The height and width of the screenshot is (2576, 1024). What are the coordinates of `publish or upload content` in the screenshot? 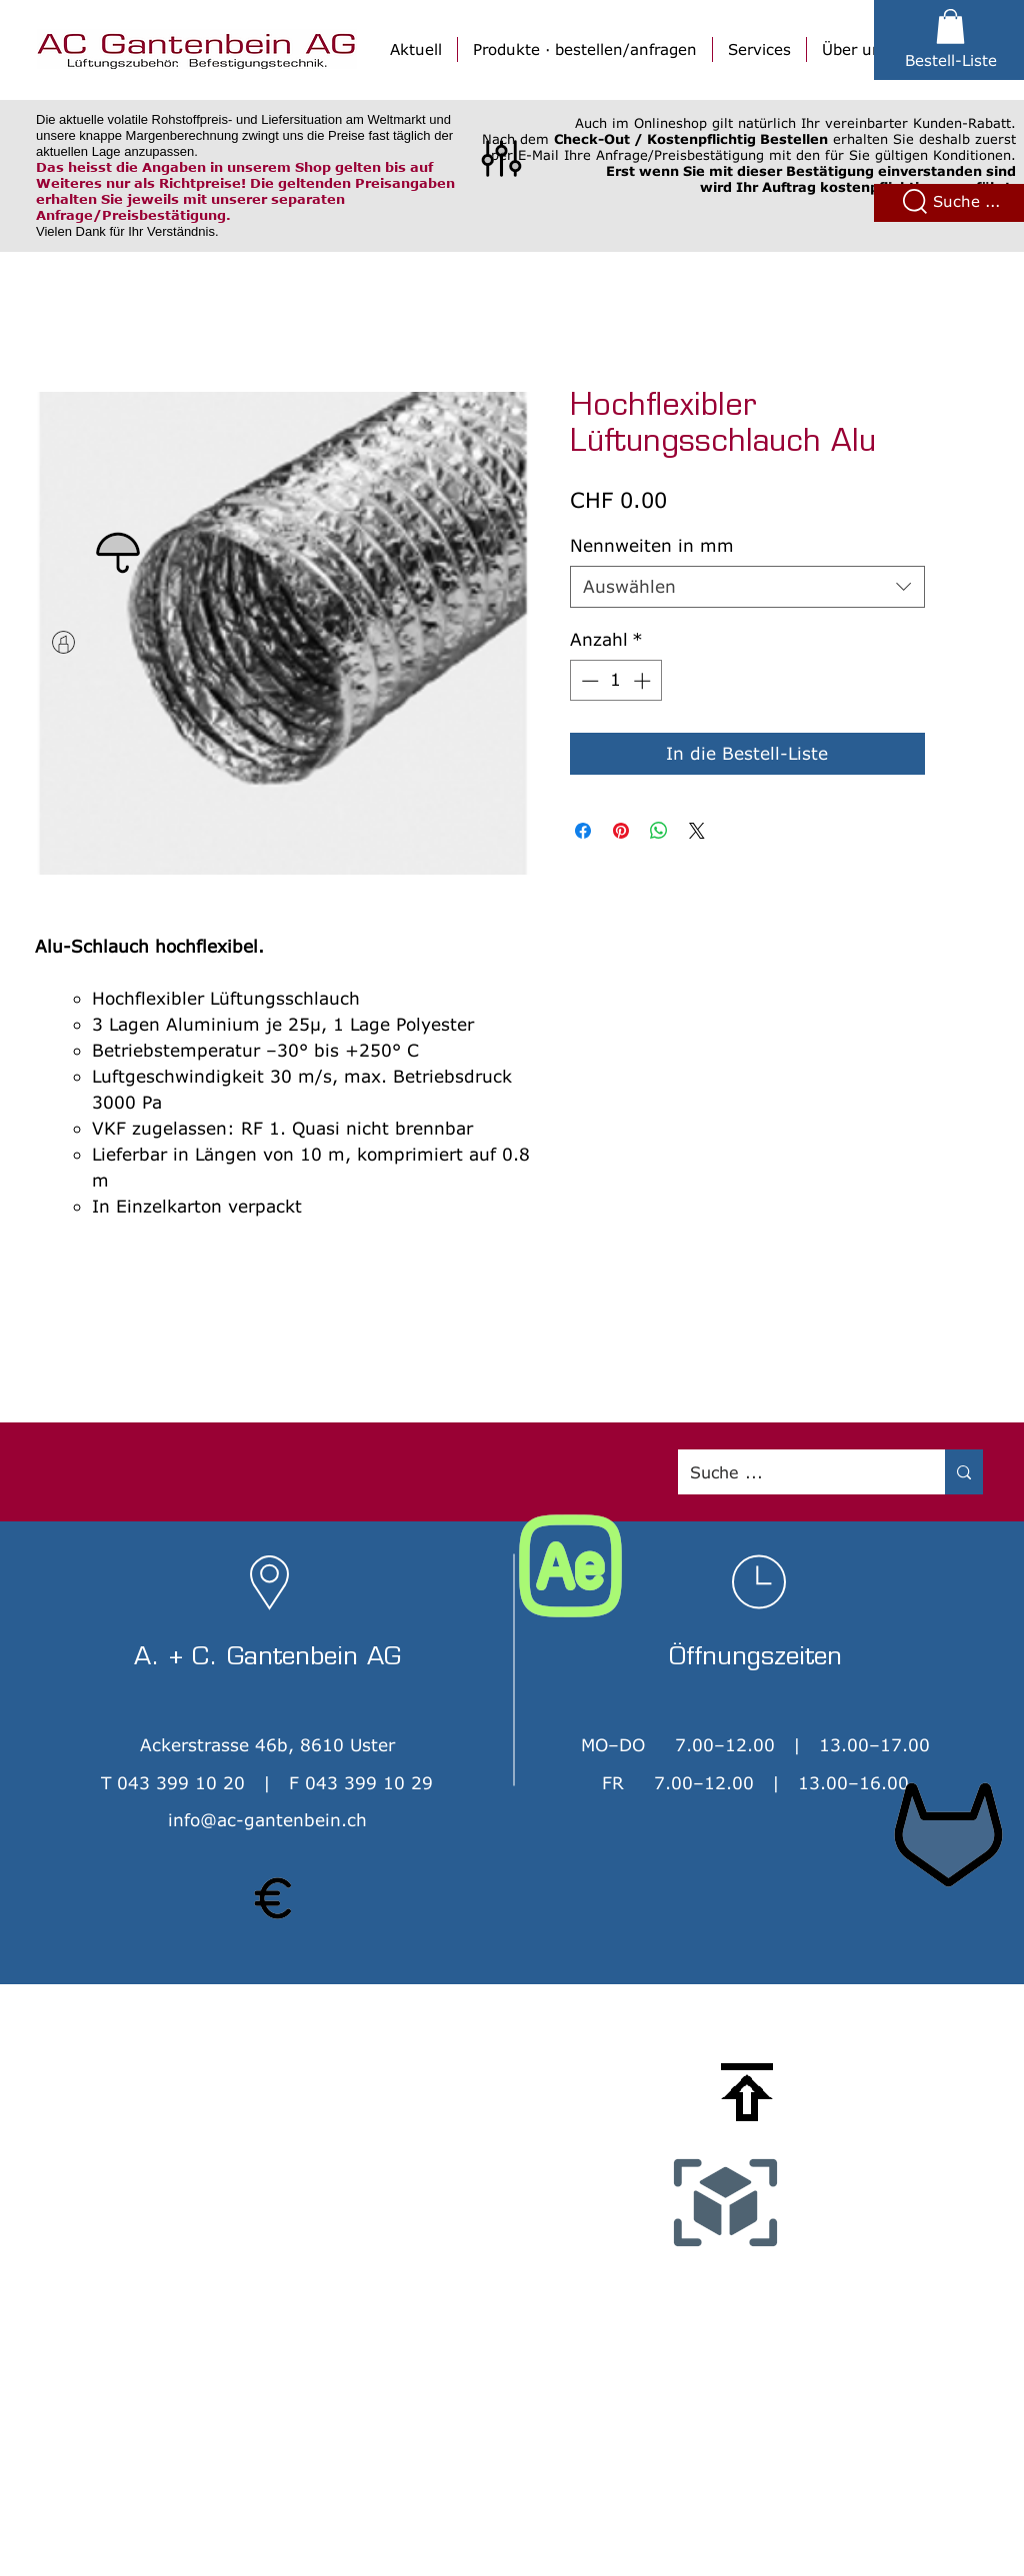 It's located at (747, 2092).